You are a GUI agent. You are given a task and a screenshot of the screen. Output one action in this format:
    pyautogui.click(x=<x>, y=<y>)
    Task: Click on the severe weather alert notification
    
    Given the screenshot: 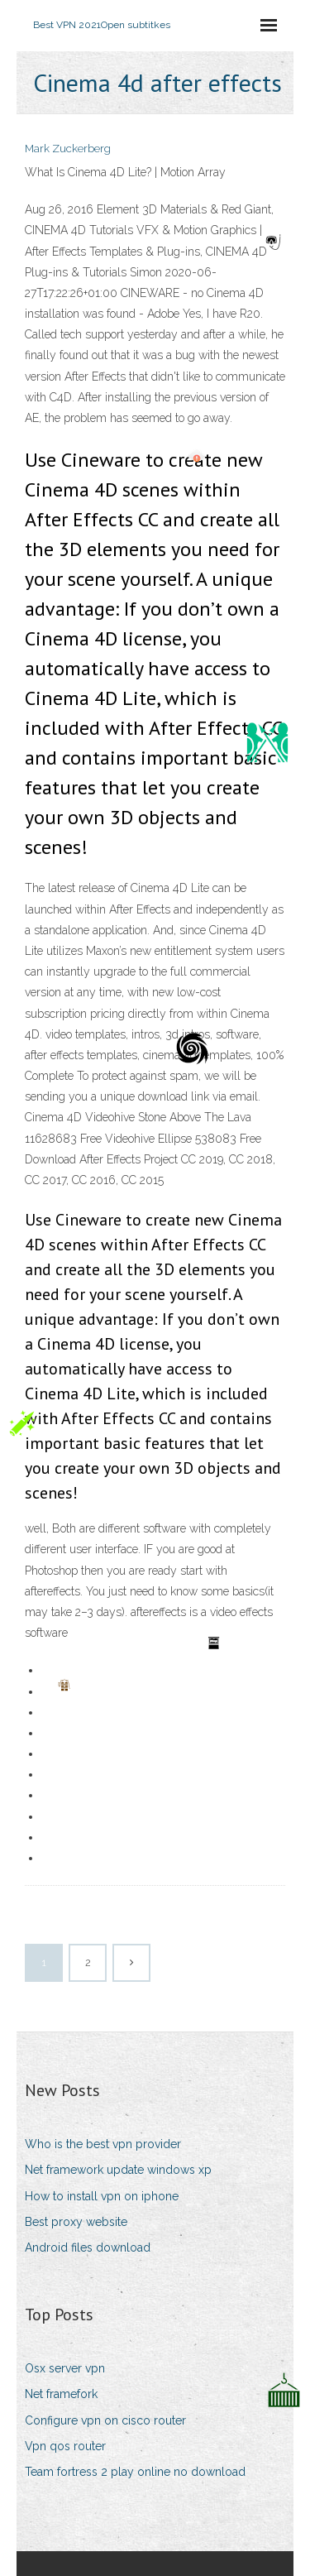 What is the action you would take?
    pyautogui.click(x=197, y=455)
    